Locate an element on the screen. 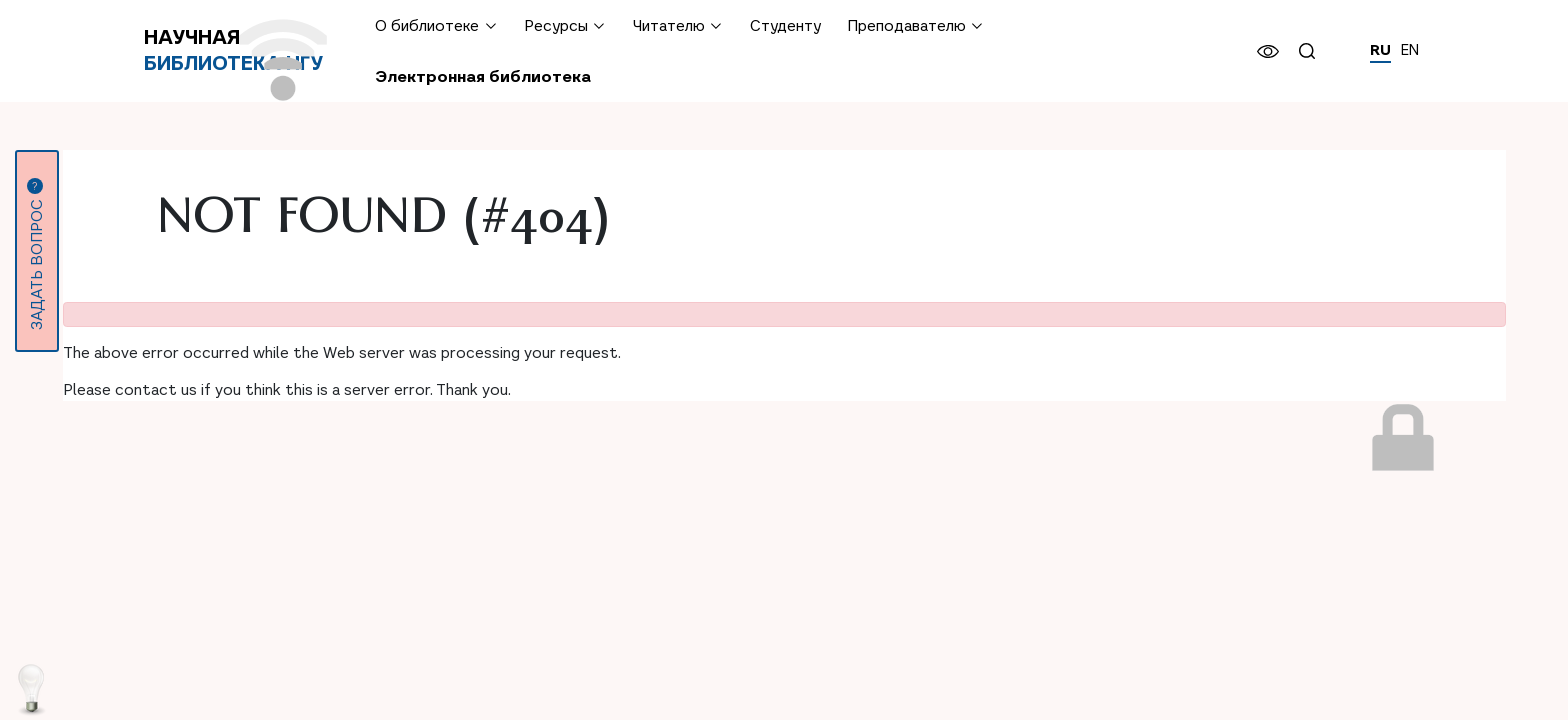  indicates moderate wireless signal strength is located at coordinates (283, 57).